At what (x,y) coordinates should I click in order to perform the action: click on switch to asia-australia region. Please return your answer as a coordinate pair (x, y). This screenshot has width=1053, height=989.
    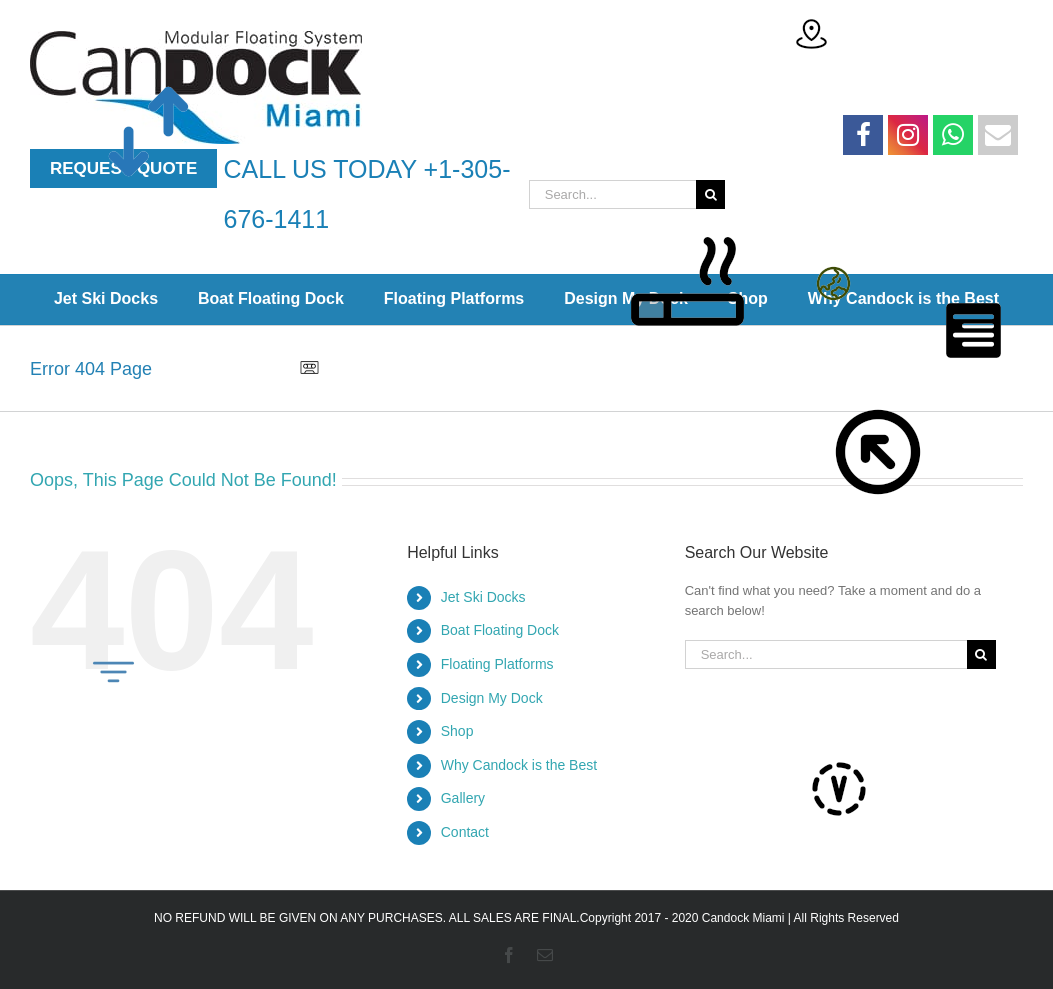
    Looking at the image, I should click on (833, 283).